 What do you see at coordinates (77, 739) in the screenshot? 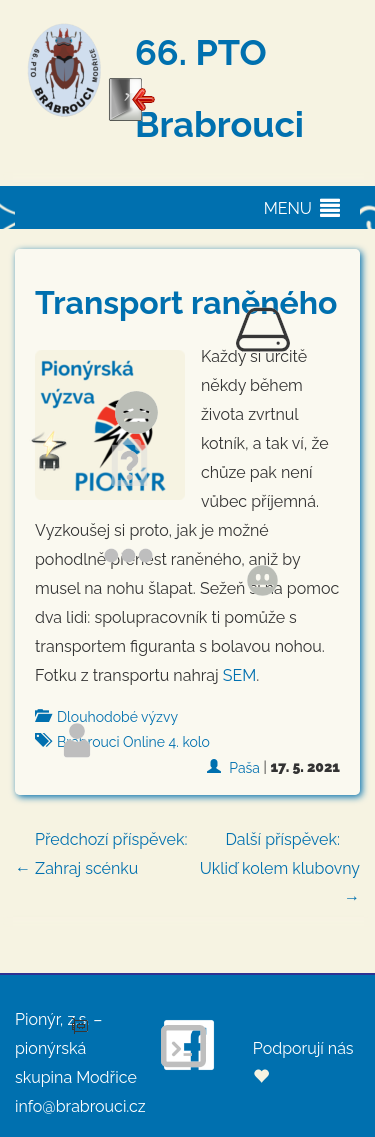
I see `default user profile placeholder` at bounding box center [77, 739].